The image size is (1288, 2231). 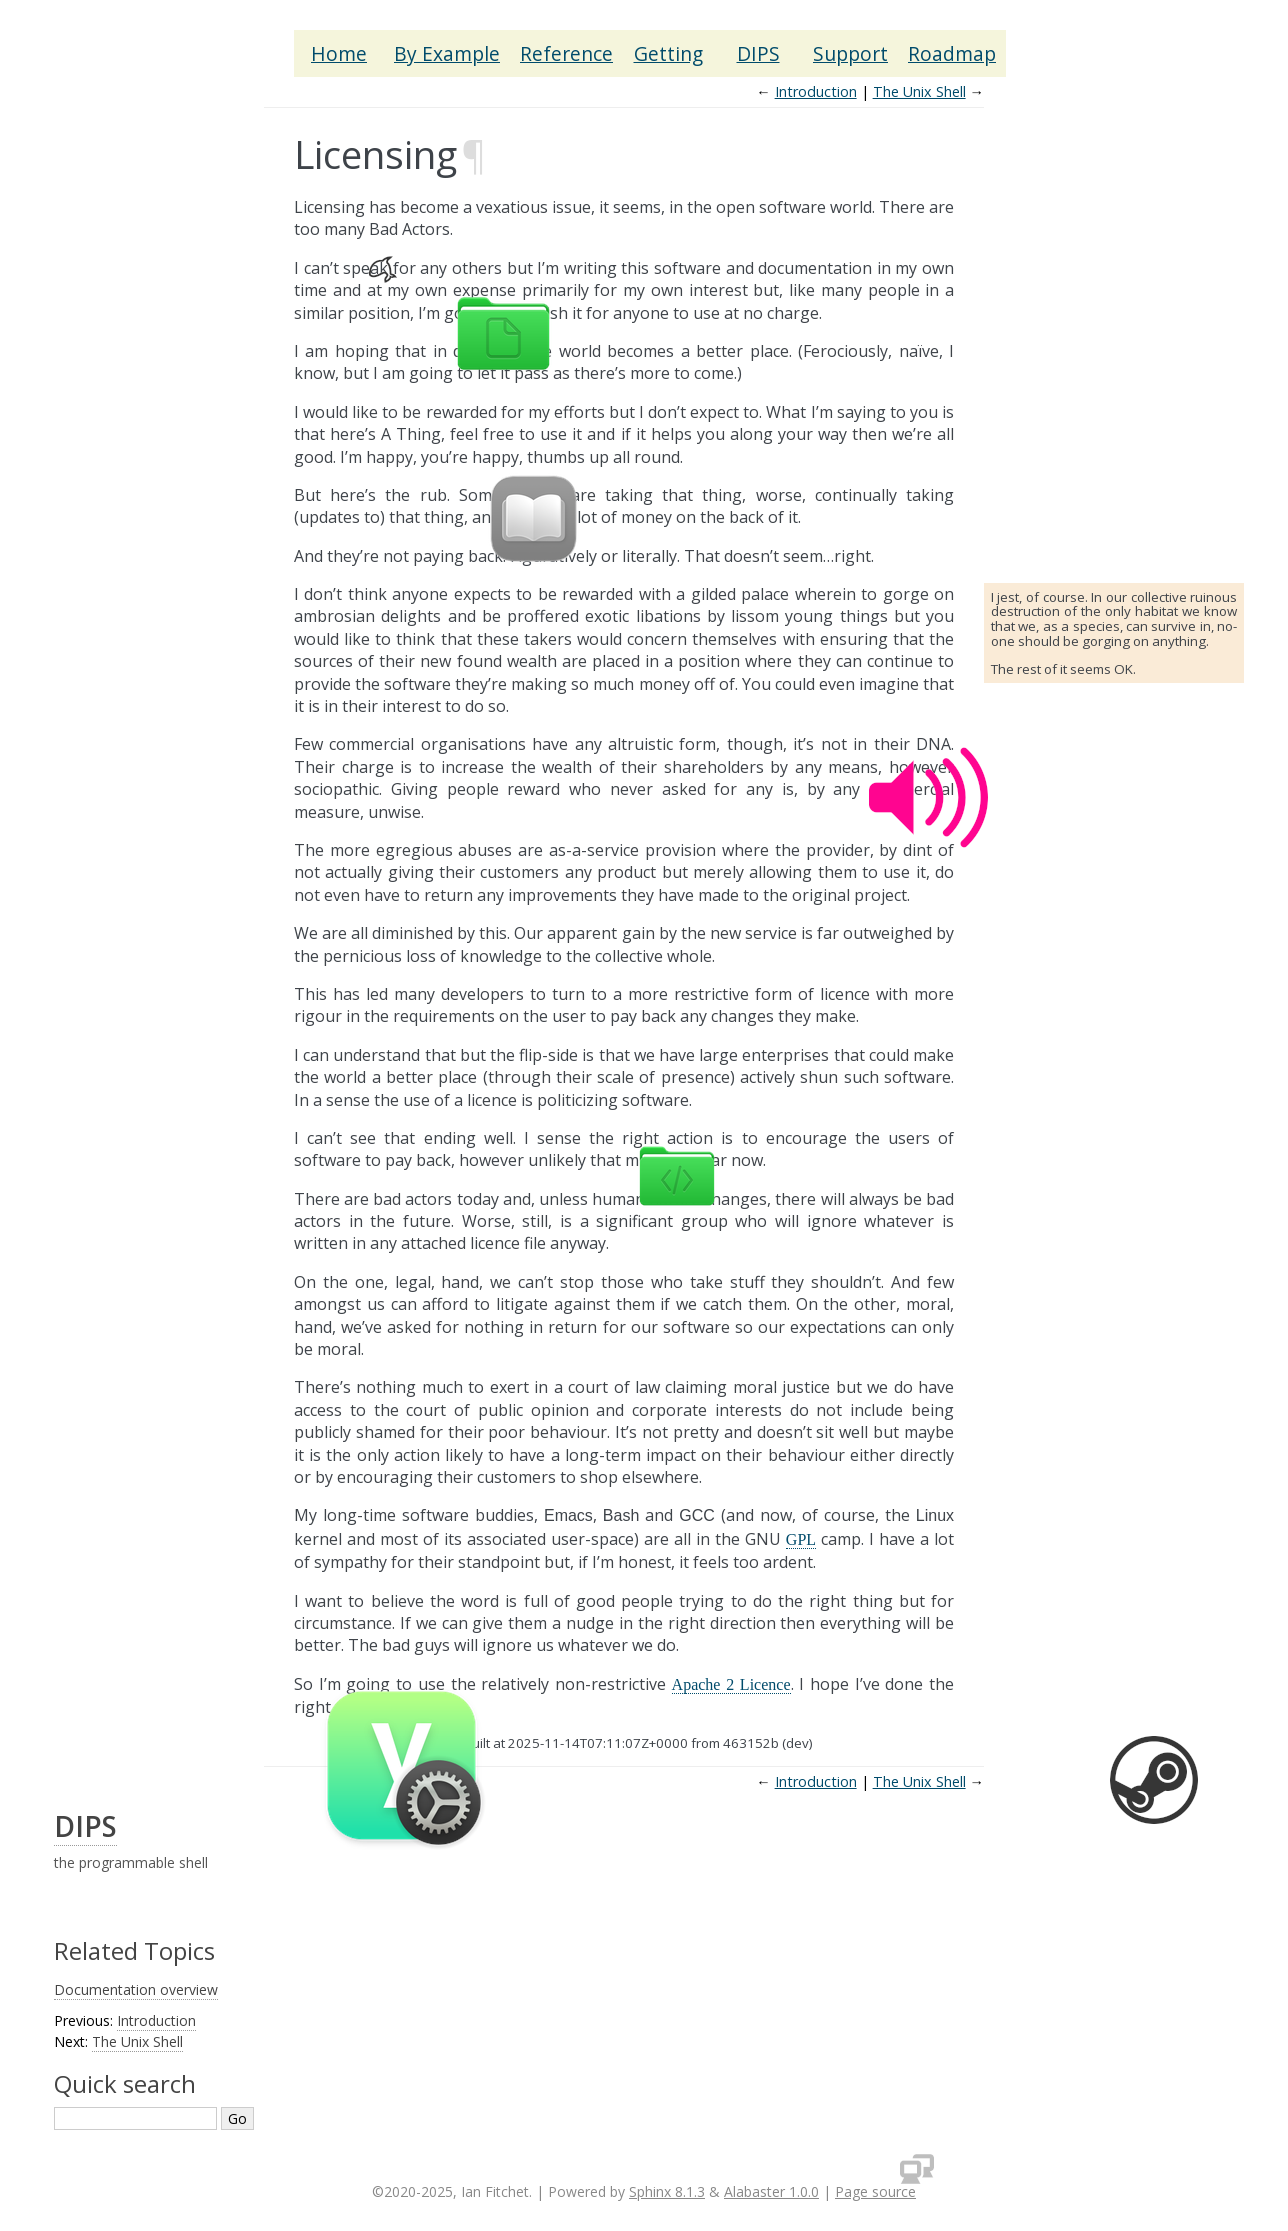 I want to click on access network preferences and settings, so click(x=917, y=2169).